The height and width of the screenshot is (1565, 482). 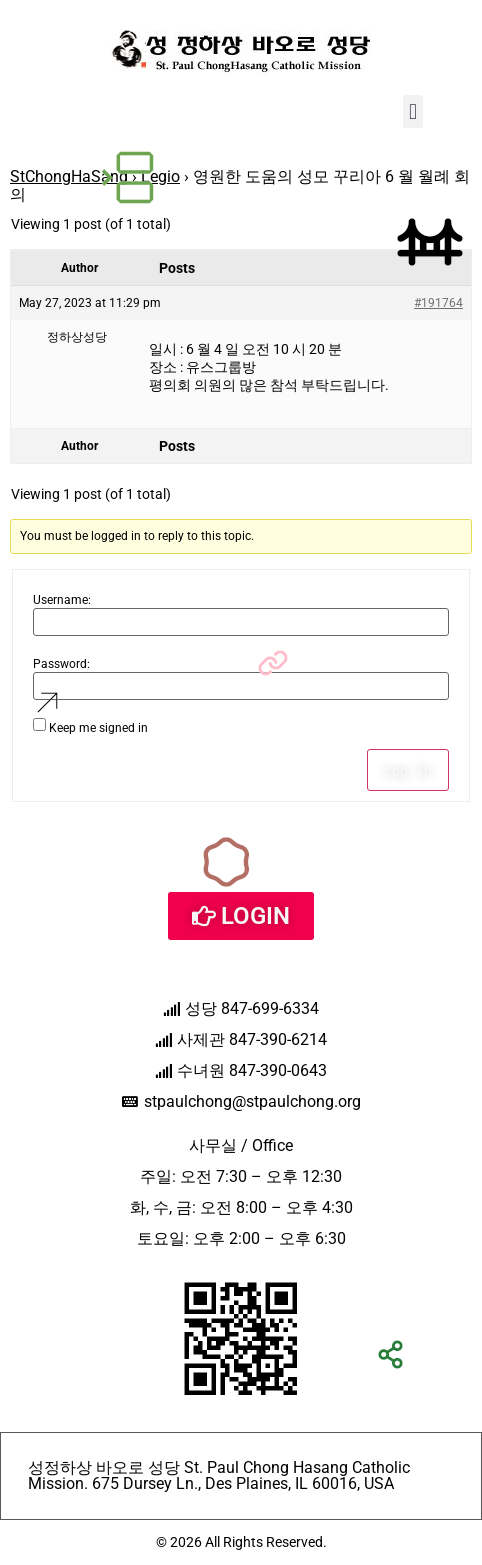 What do you see at coordinates (226, 862) in the screenshot?
I see `link to Cake social media platform` at bounding box center [226, 862].